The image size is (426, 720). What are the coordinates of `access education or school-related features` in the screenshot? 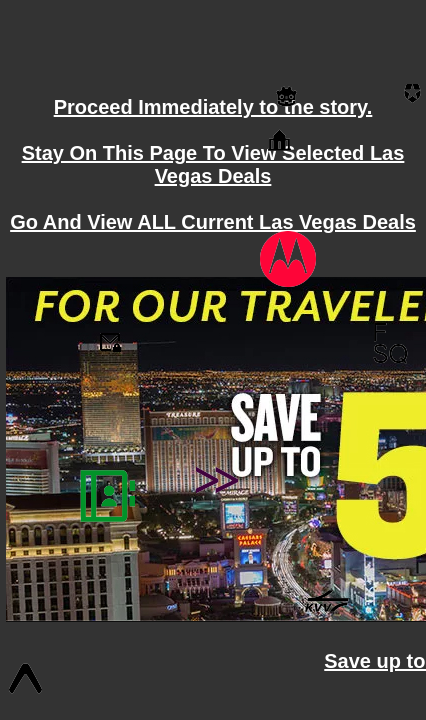 It's located at (279, 141).